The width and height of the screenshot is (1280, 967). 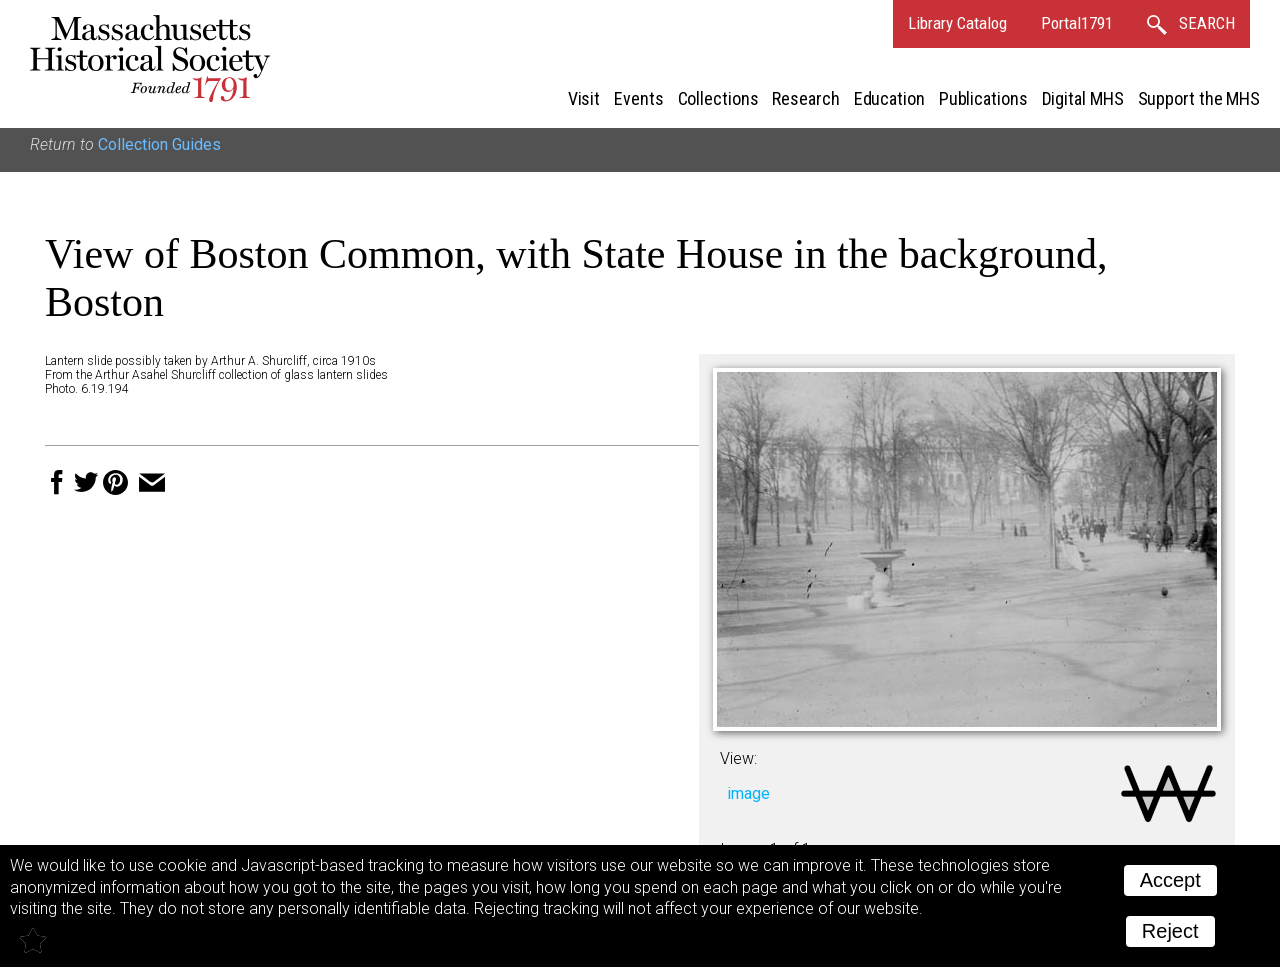 I want to click on indicates south korean won currency, so click(x=1168, y=790).